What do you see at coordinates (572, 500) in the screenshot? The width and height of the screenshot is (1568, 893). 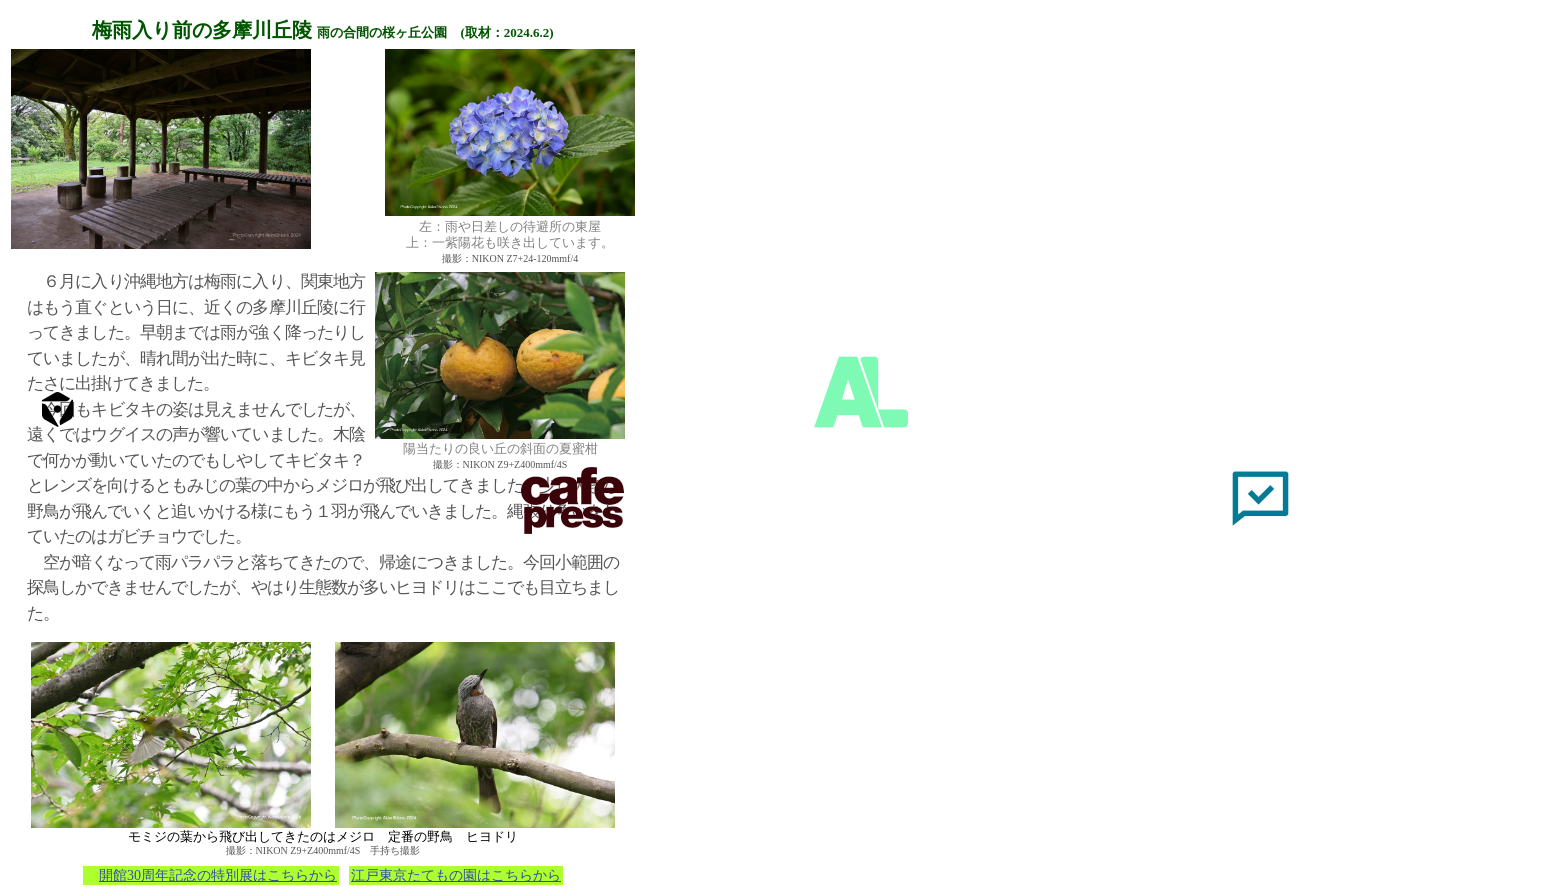 I see `visit cafepress website or app` at bounding box center [572, 500].